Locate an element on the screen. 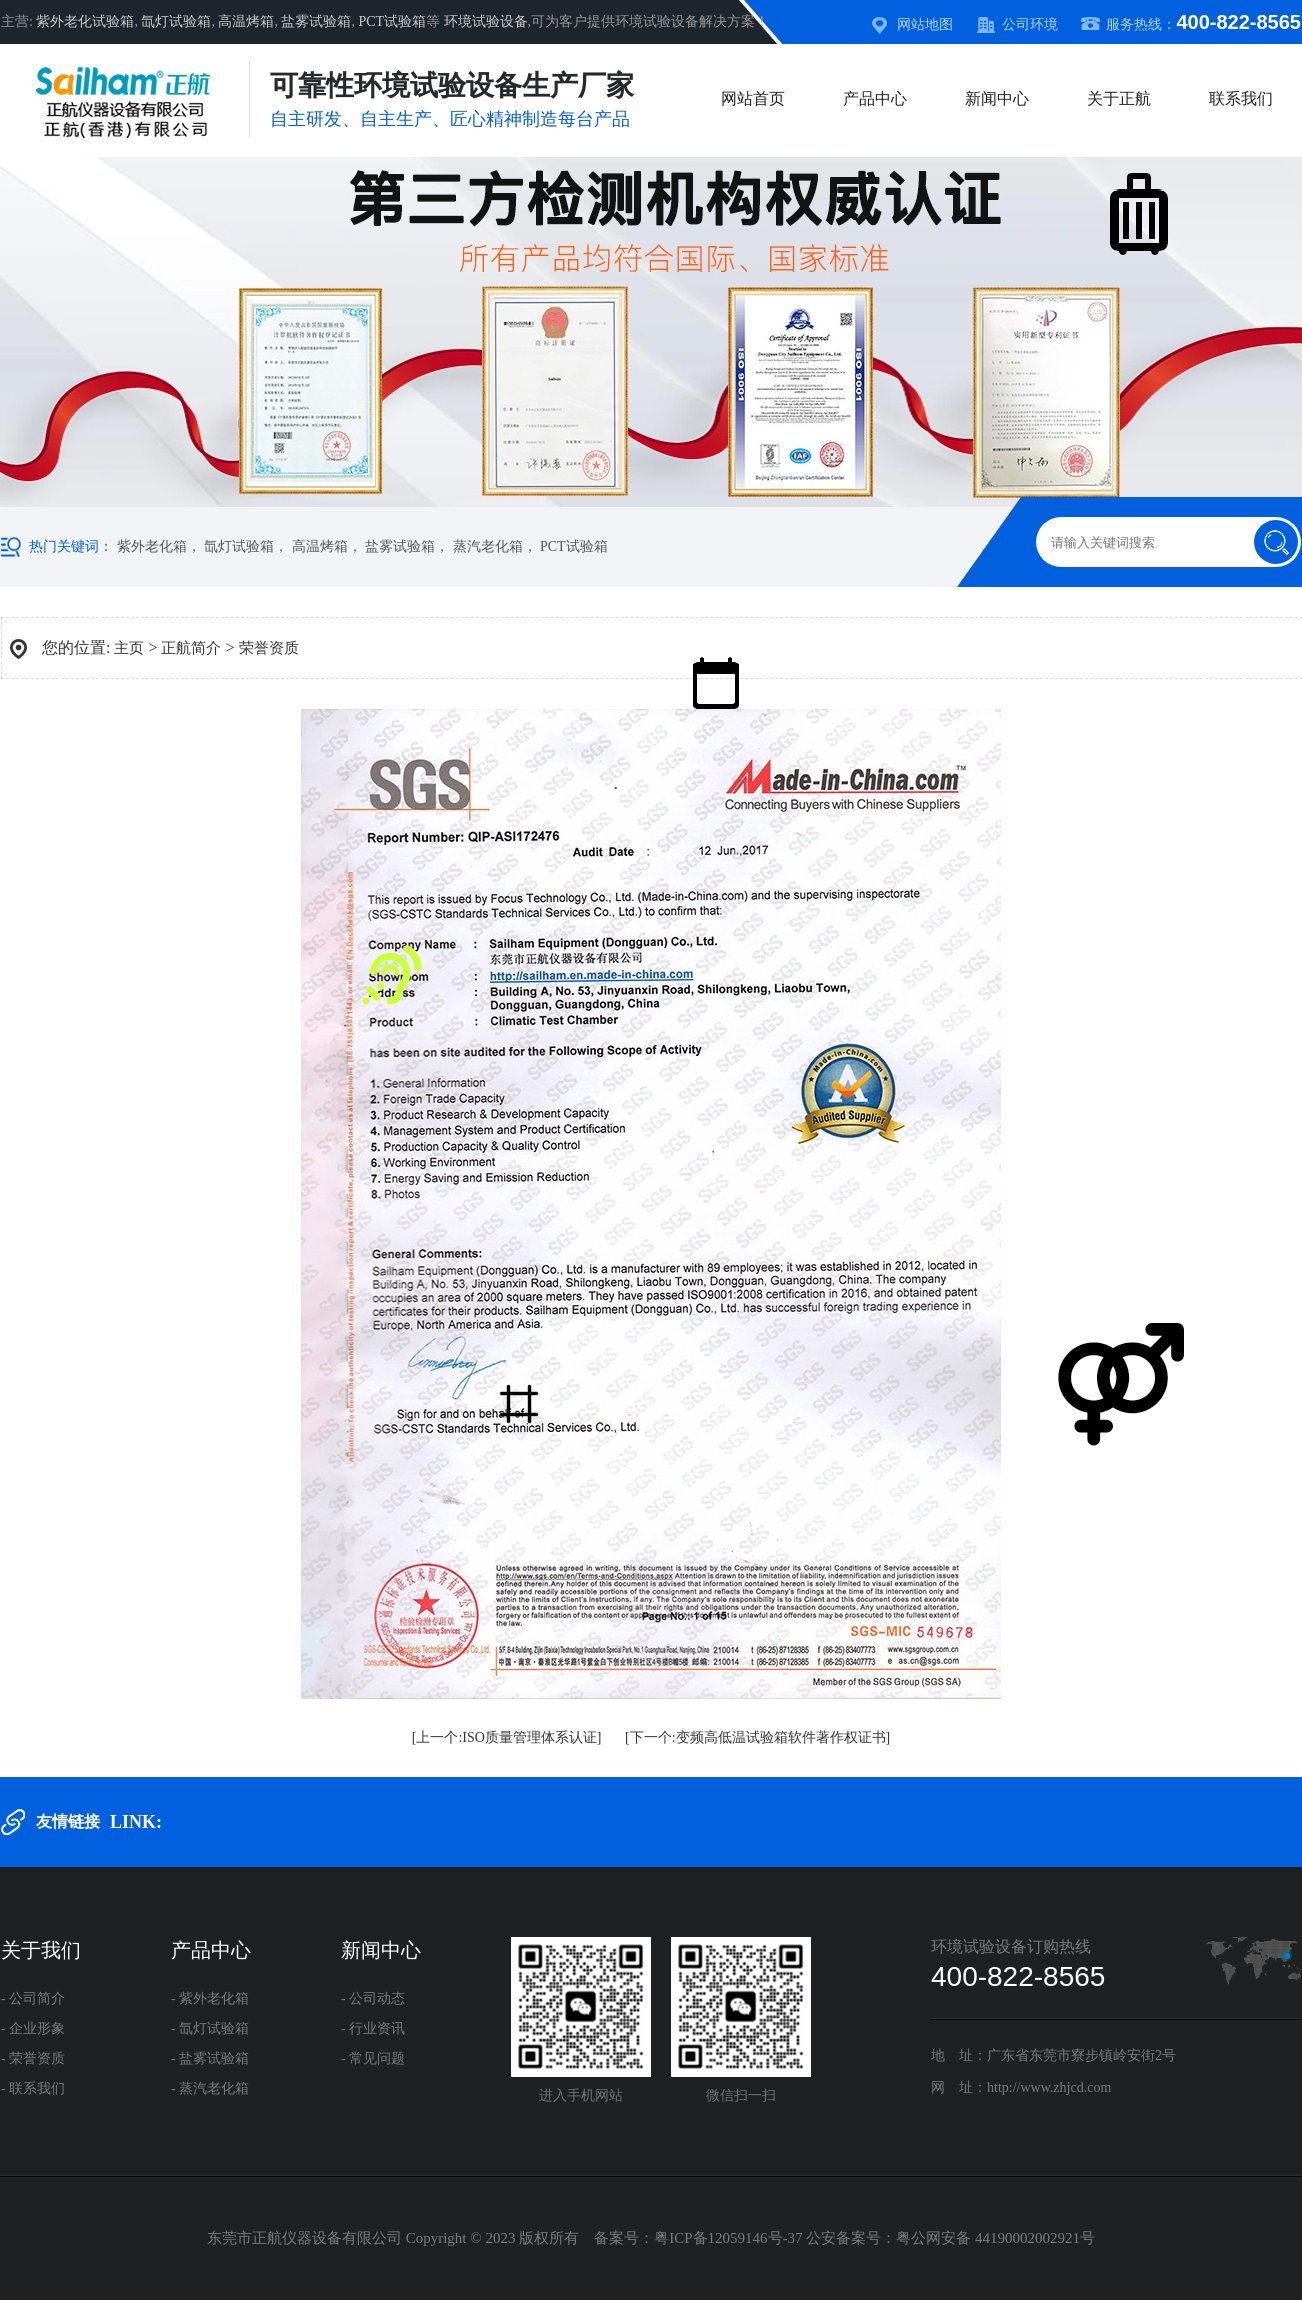  enable accessibility audio features is located at coordinates (392, 975).